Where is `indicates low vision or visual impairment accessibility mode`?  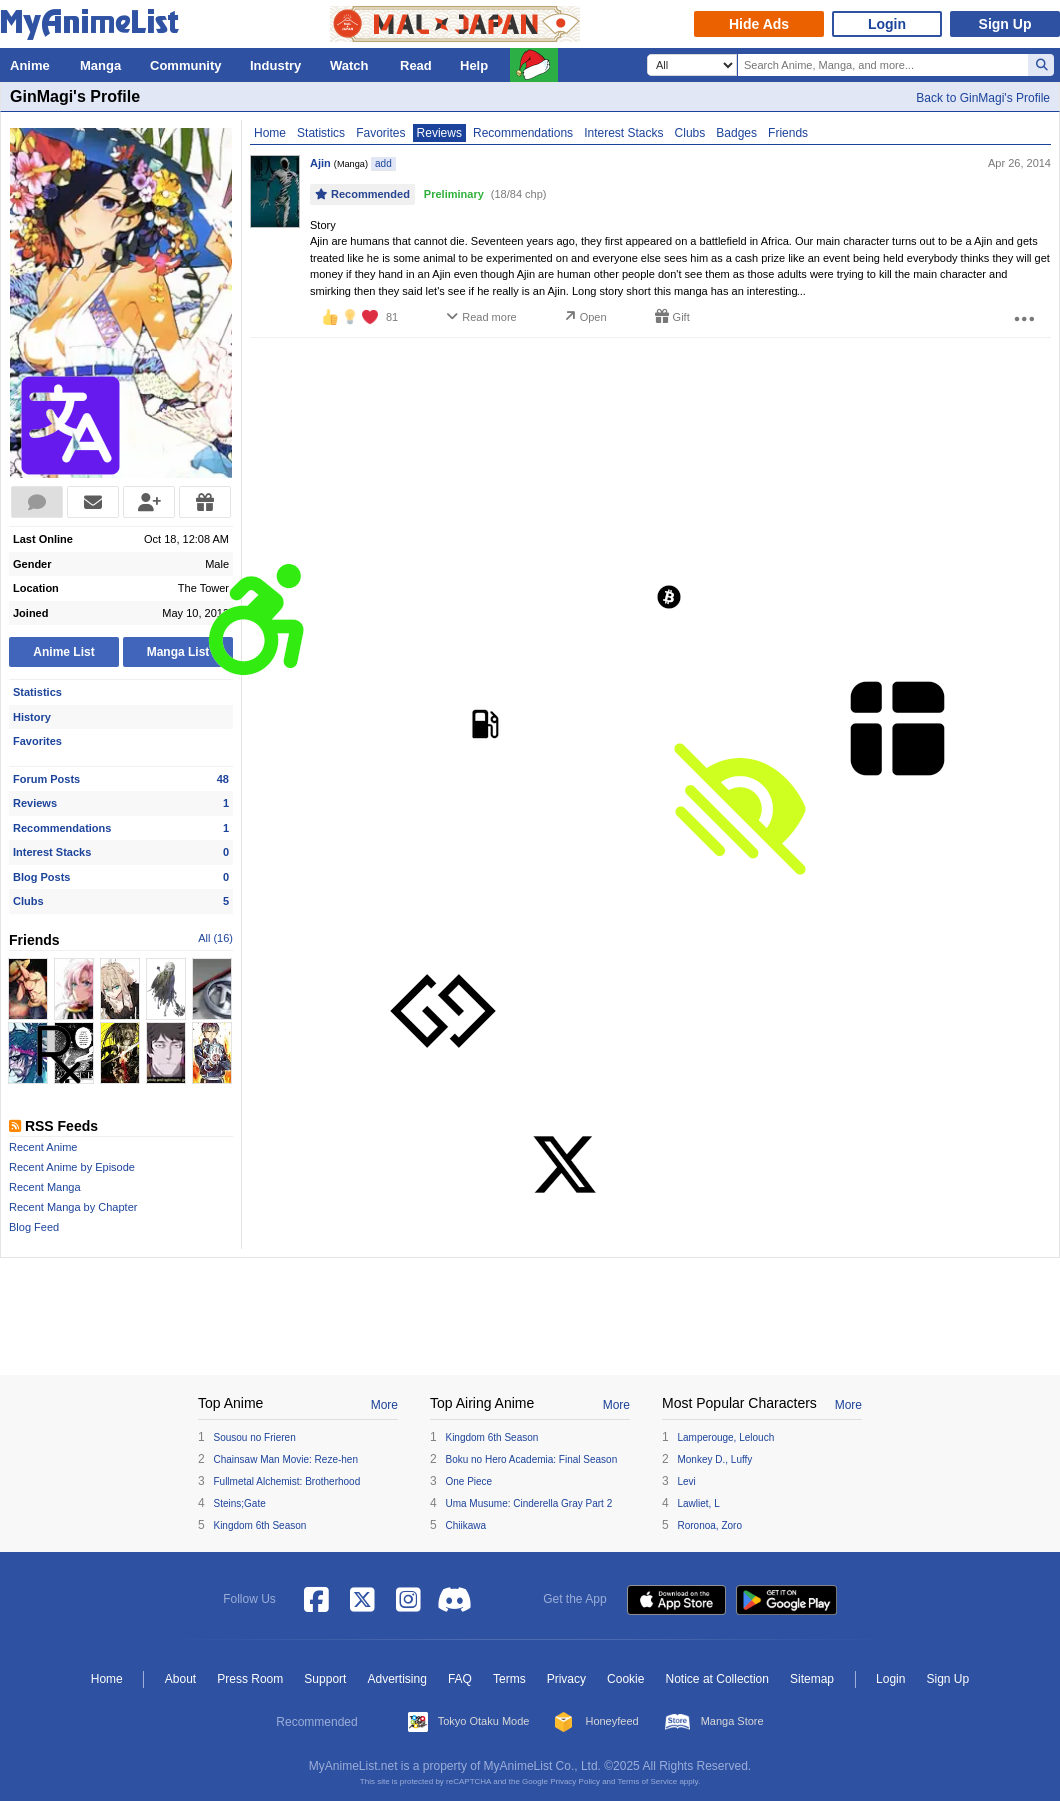 indicates low vision or visual impairment accessibility mode is located at coordinates (740, 809).